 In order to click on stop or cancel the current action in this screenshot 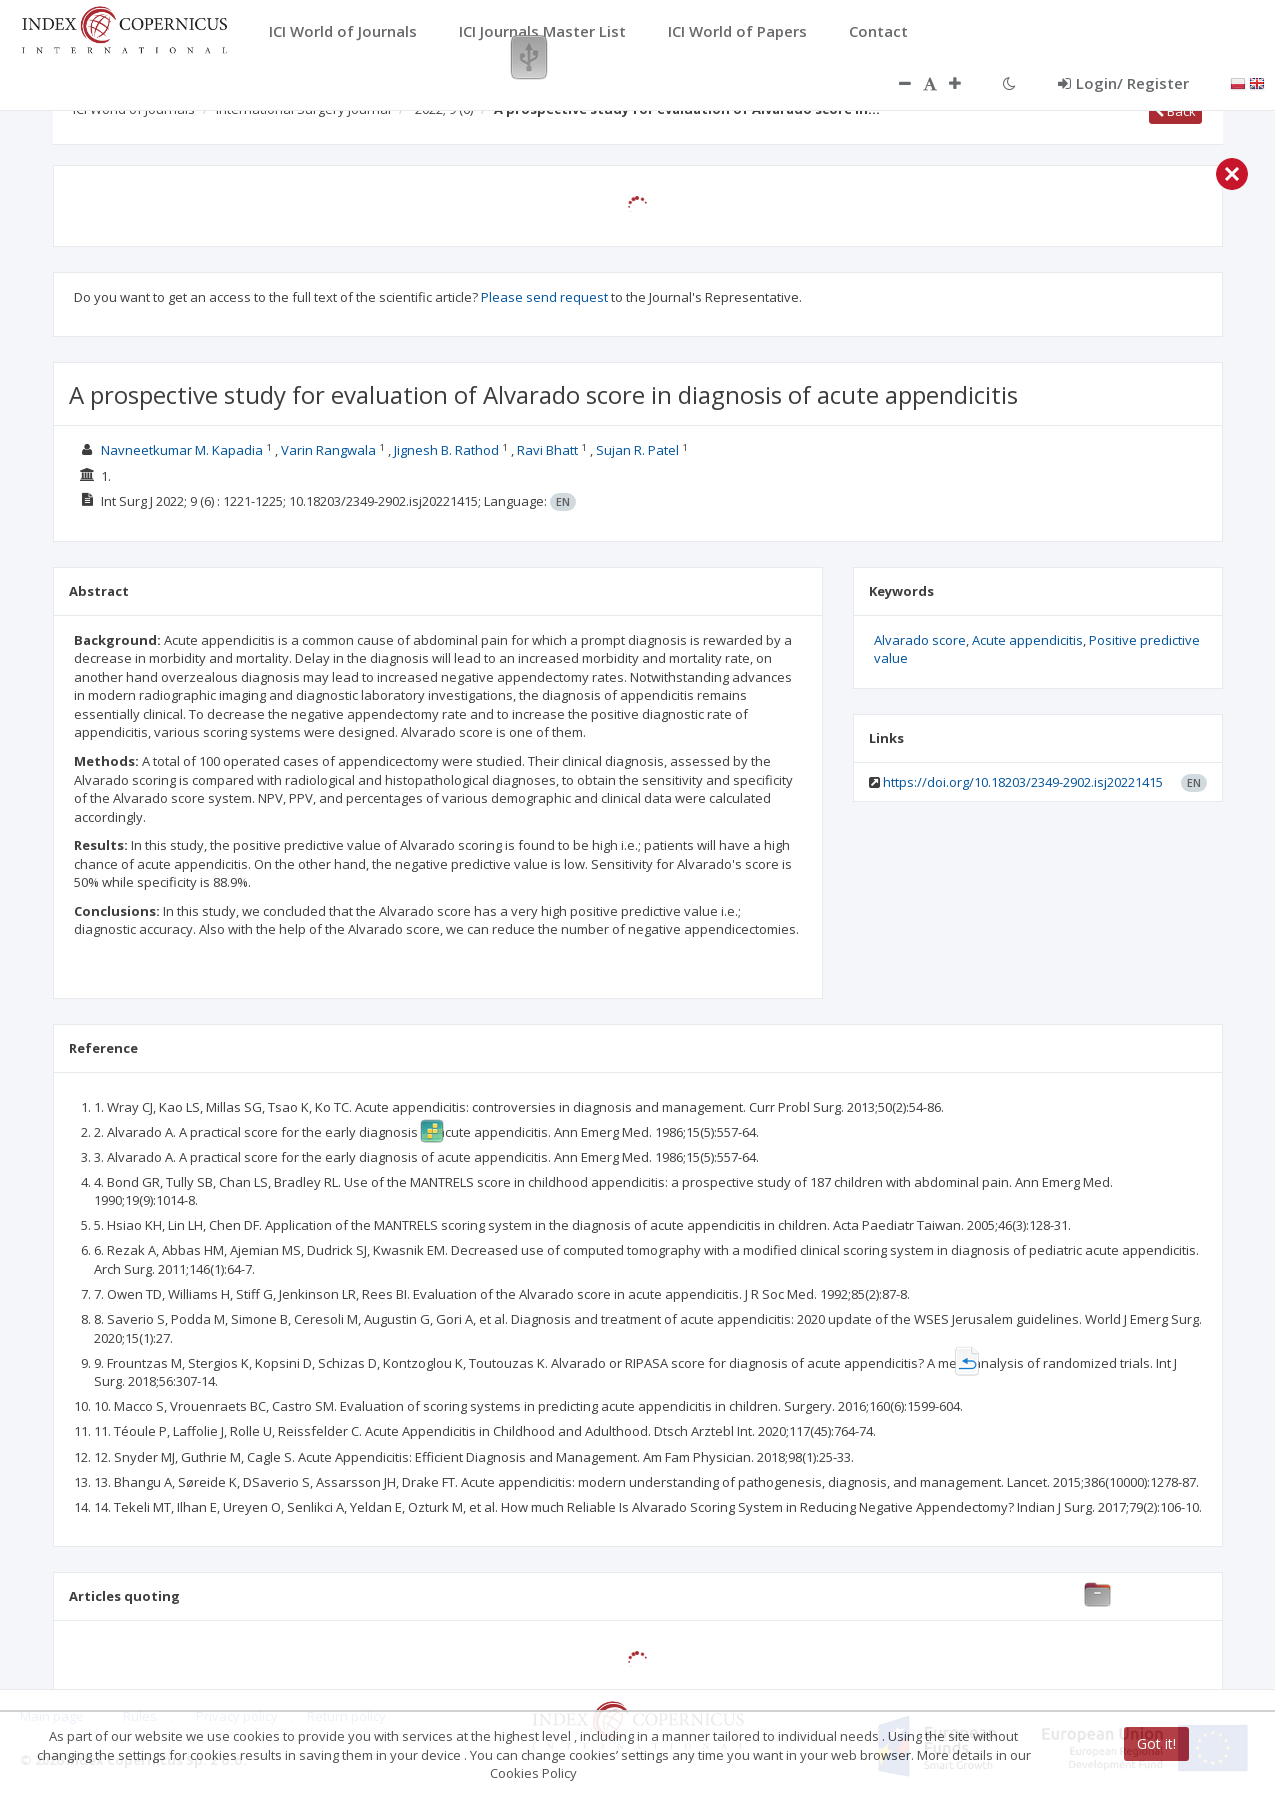, I will do `click(1232, 174)`.